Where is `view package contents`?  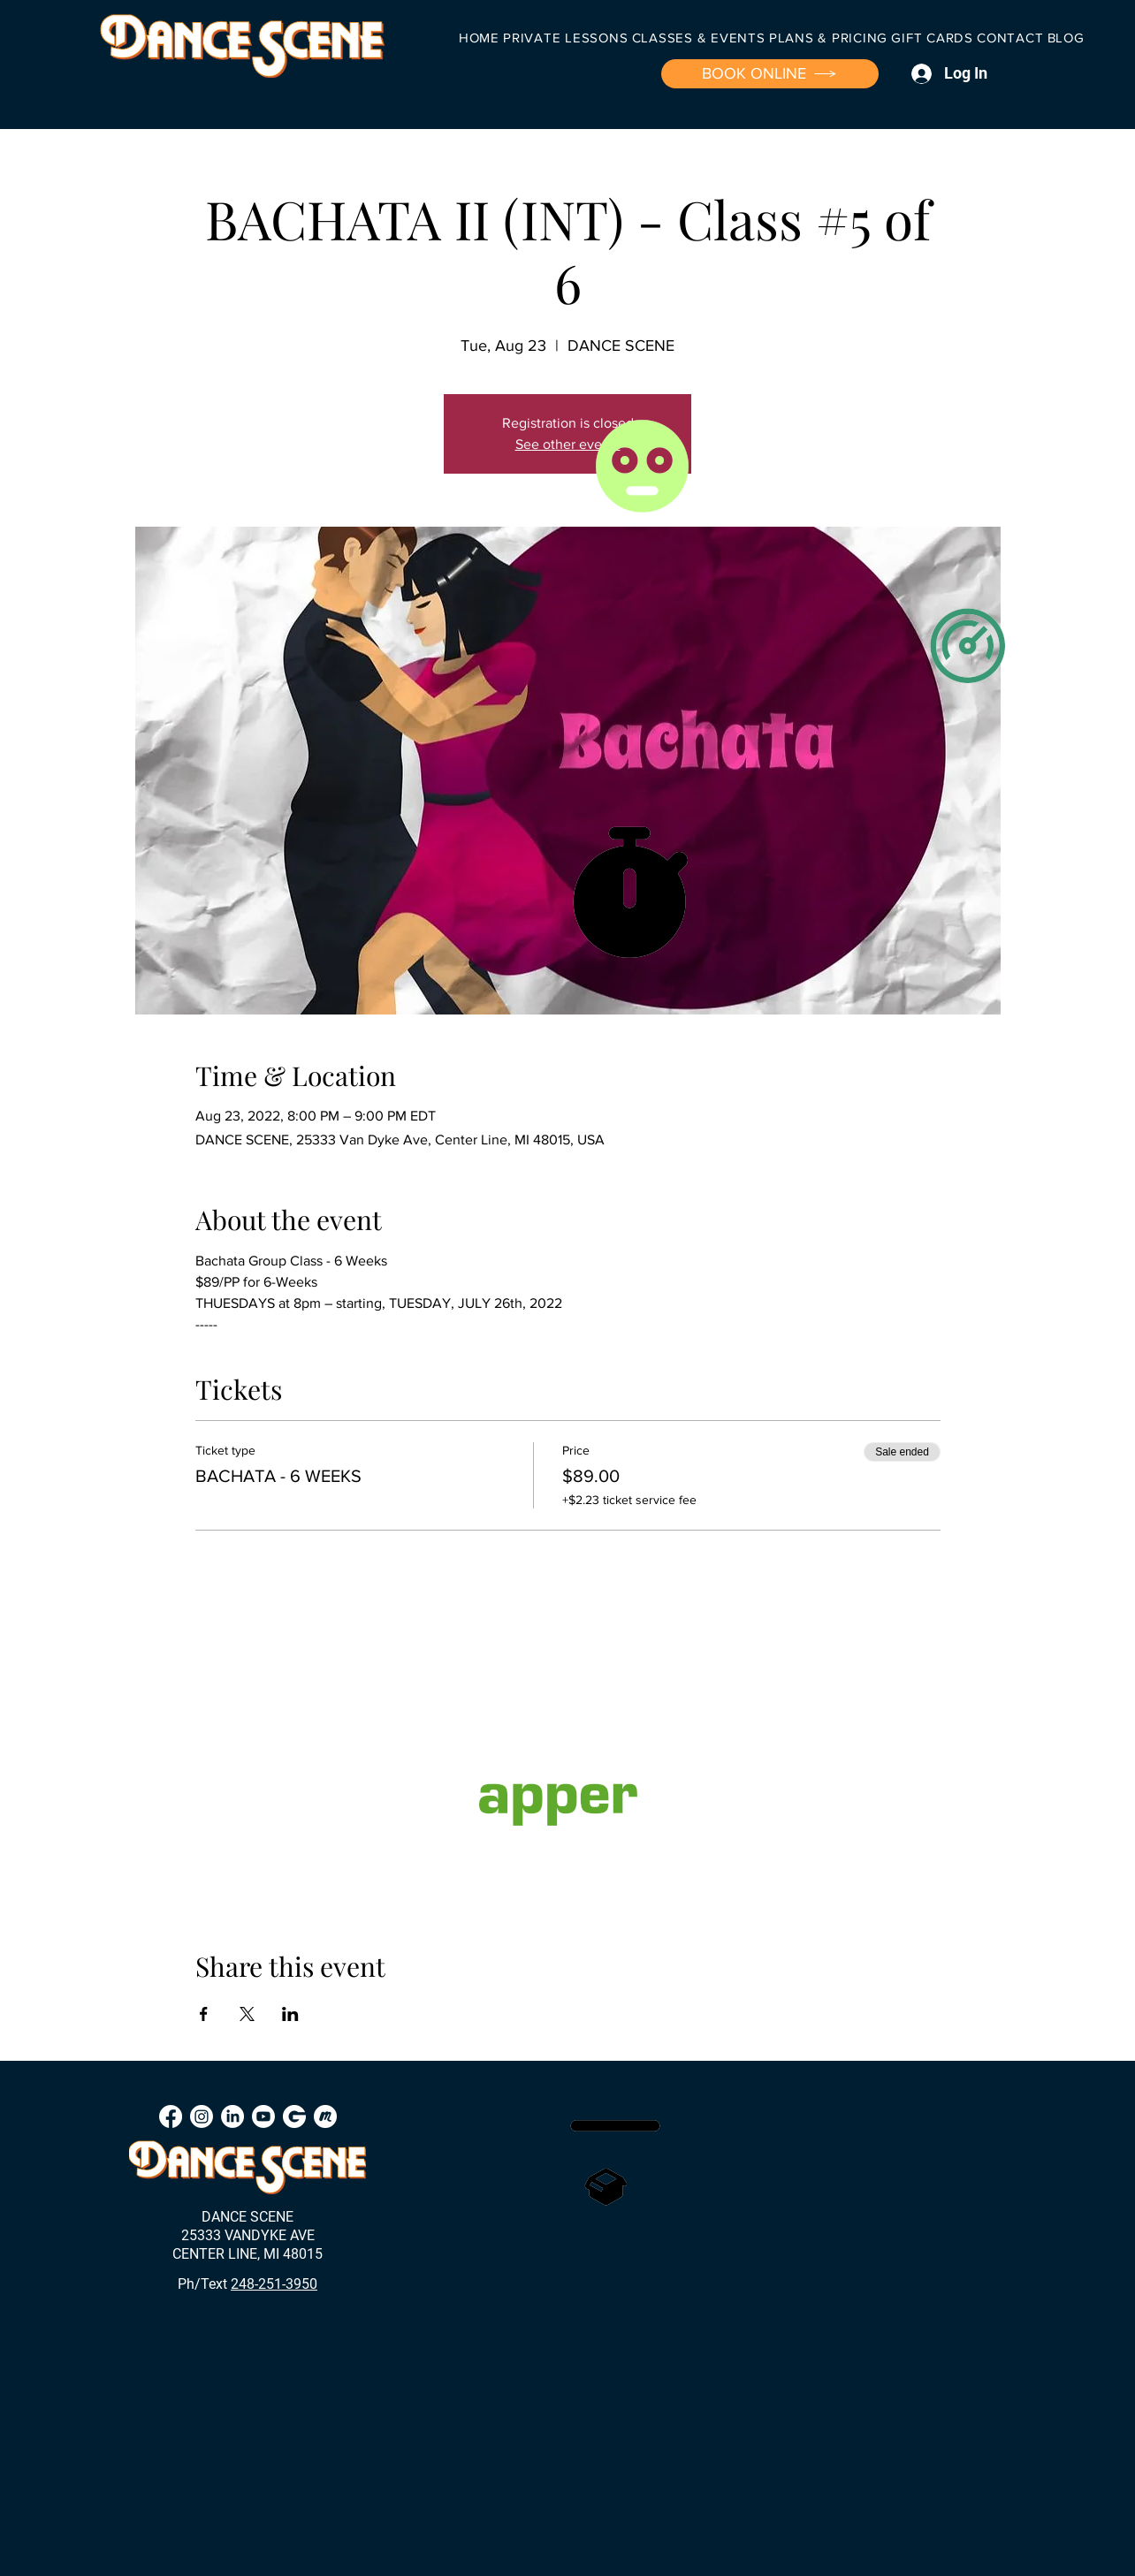
view package contents is located at coordinates (606, 2186).